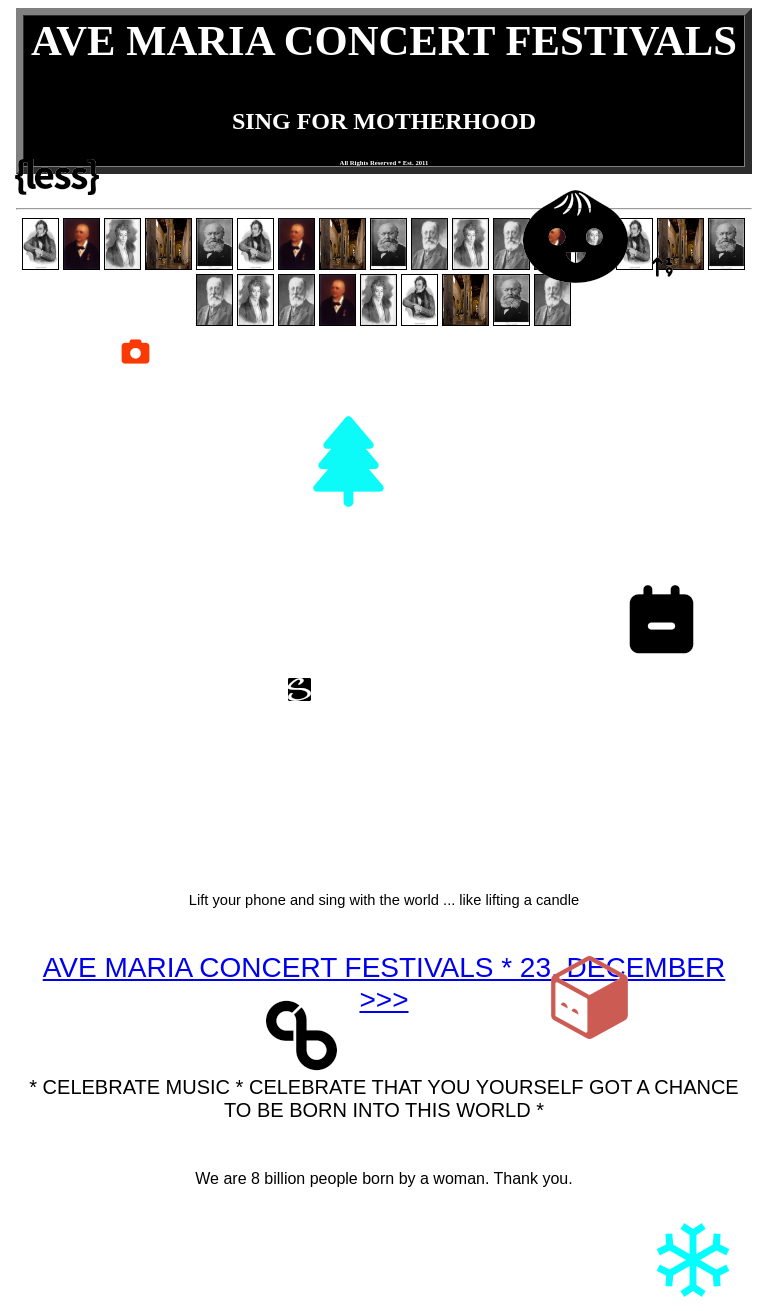 This screenshot has height=1311, width=768. Describe the element at coordinates (589, 997) in the screenshot. I see `opentofu infrastructure as code platform` at that location.